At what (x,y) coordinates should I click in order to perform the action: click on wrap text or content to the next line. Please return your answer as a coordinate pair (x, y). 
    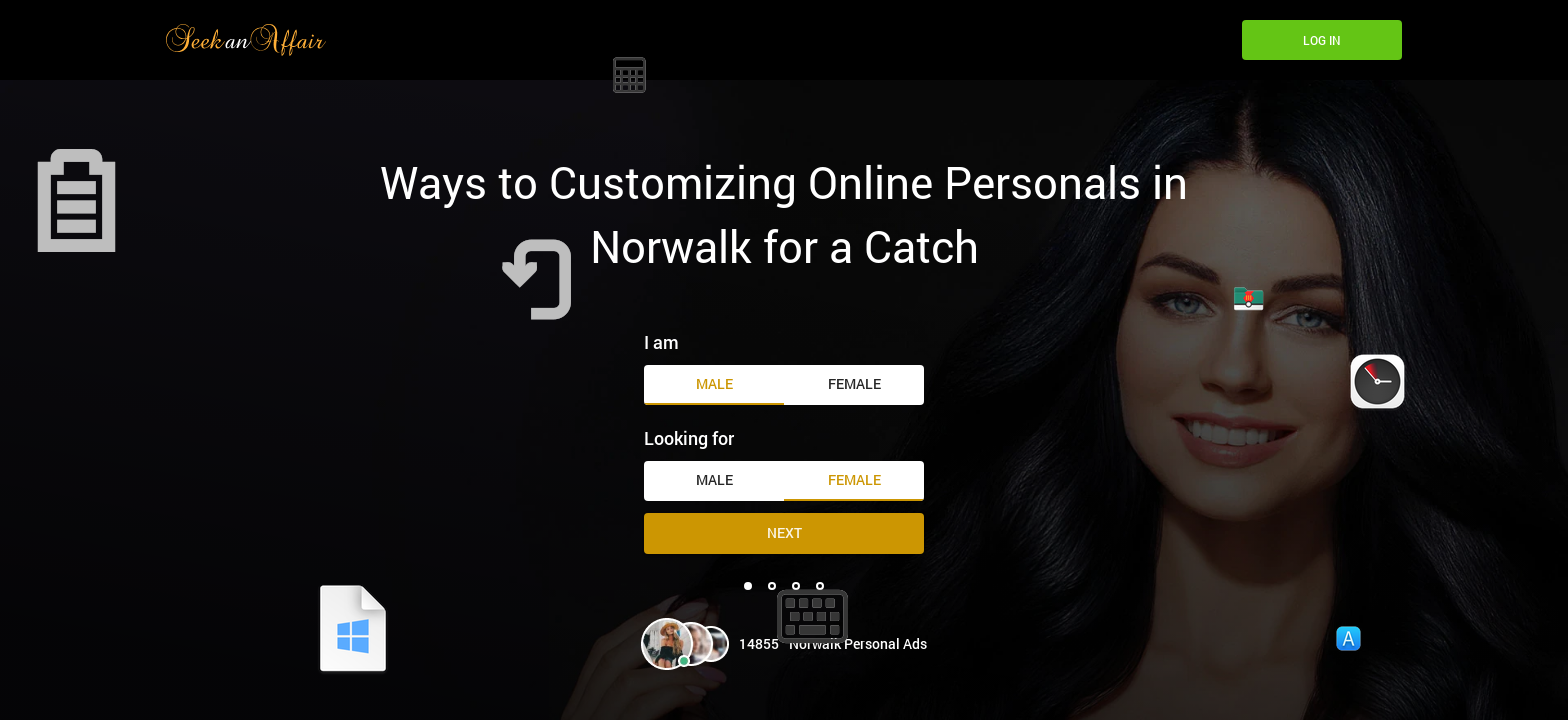
    Looking at the image, I should click on (542, 279).